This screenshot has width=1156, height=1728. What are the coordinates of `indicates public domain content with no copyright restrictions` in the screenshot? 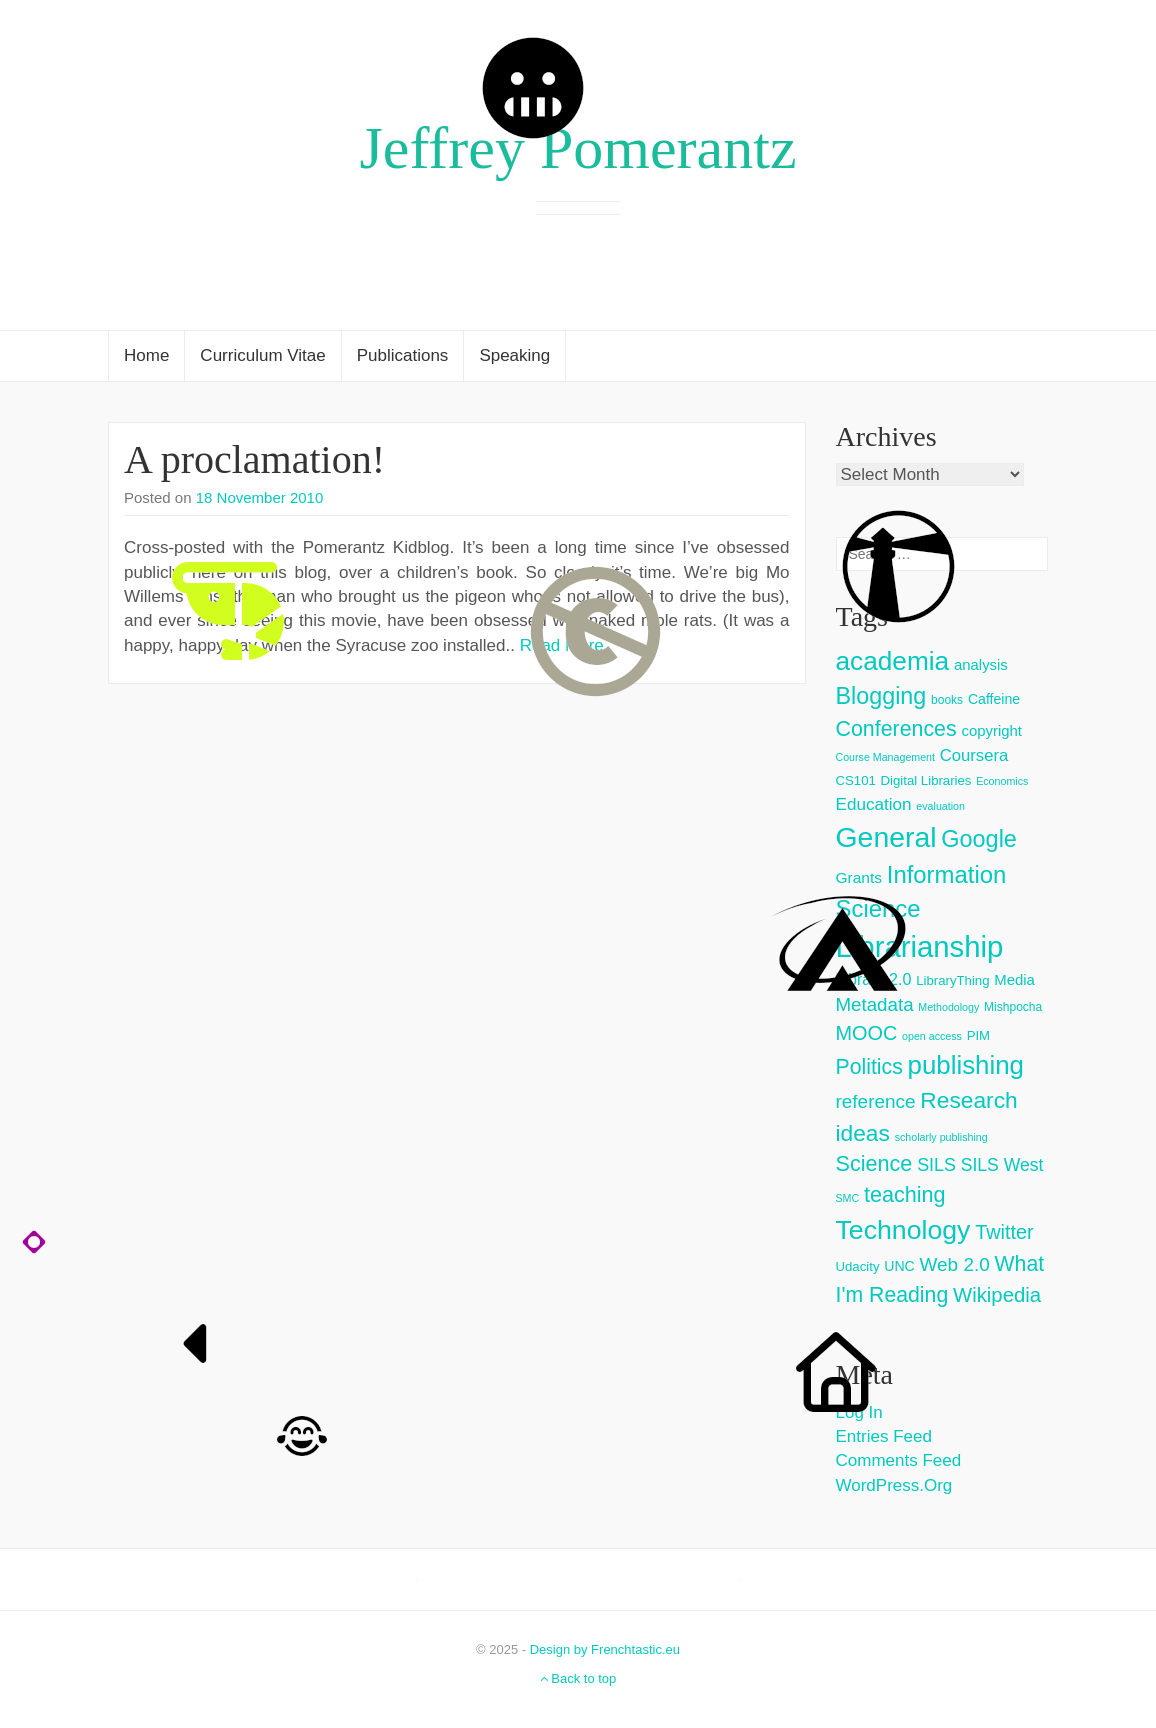 It's located at (595, 631).